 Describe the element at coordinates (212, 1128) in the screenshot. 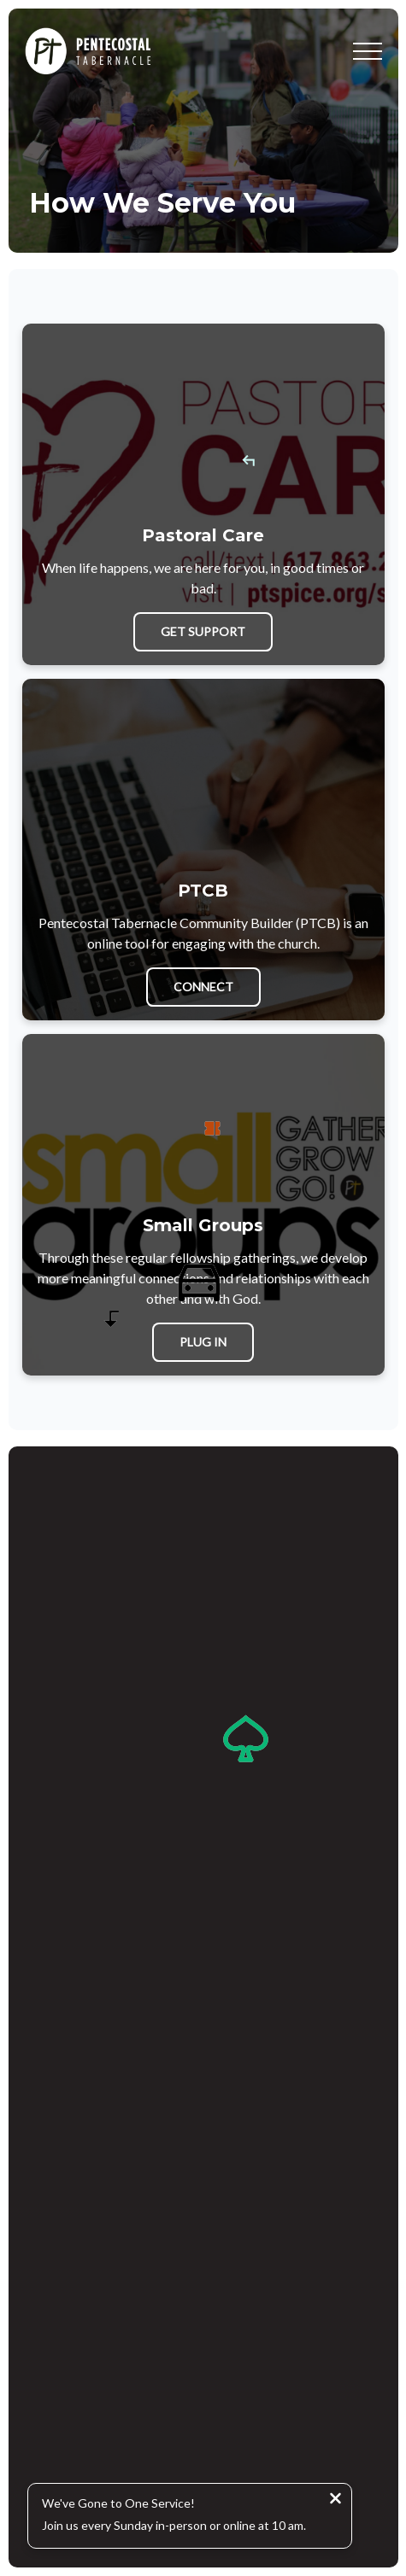

I see `view available coupons or discounts` at that location.